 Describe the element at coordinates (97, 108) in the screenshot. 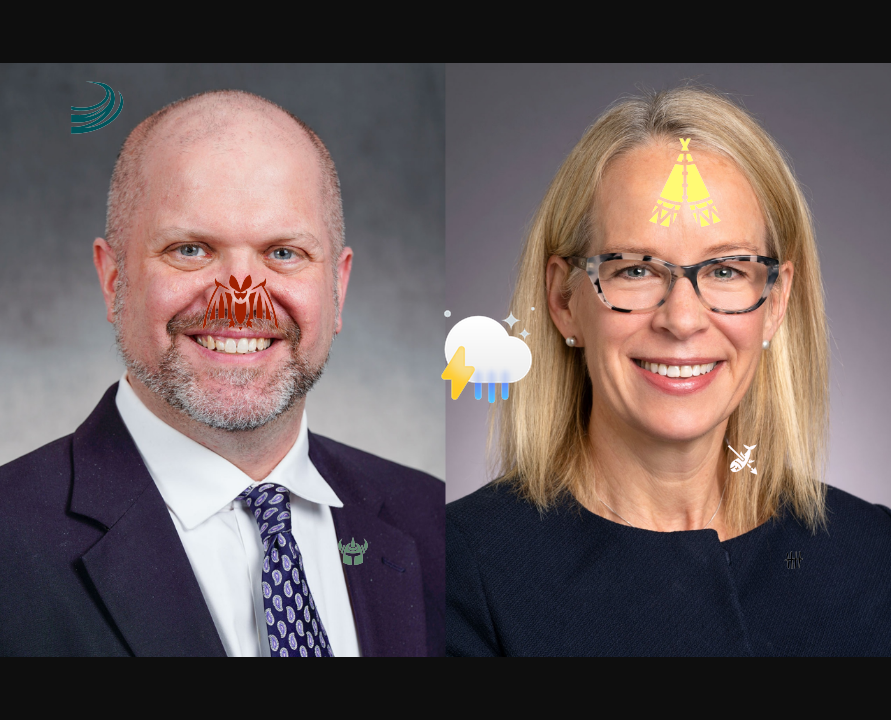

I see `indicates a wind or air-based attack ability` at that location.